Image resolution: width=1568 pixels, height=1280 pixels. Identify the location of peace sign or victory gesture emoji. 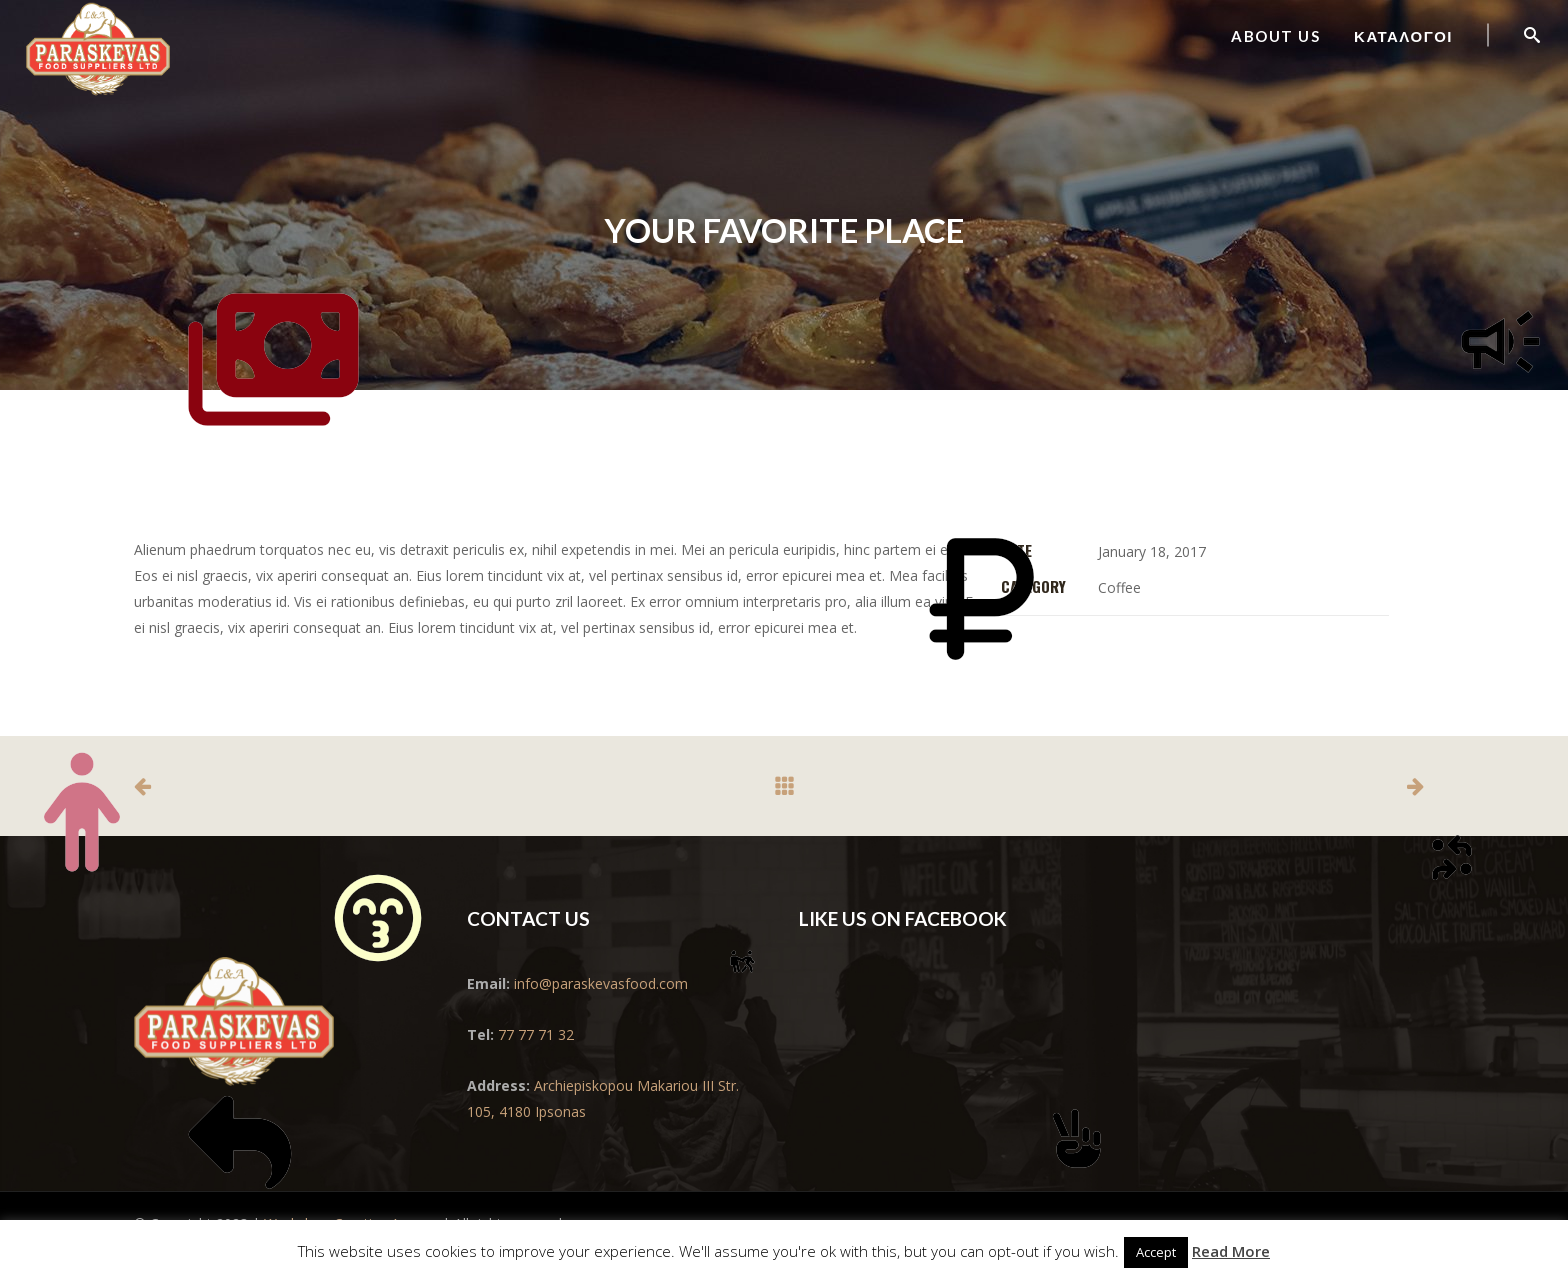
(1078, 1138).